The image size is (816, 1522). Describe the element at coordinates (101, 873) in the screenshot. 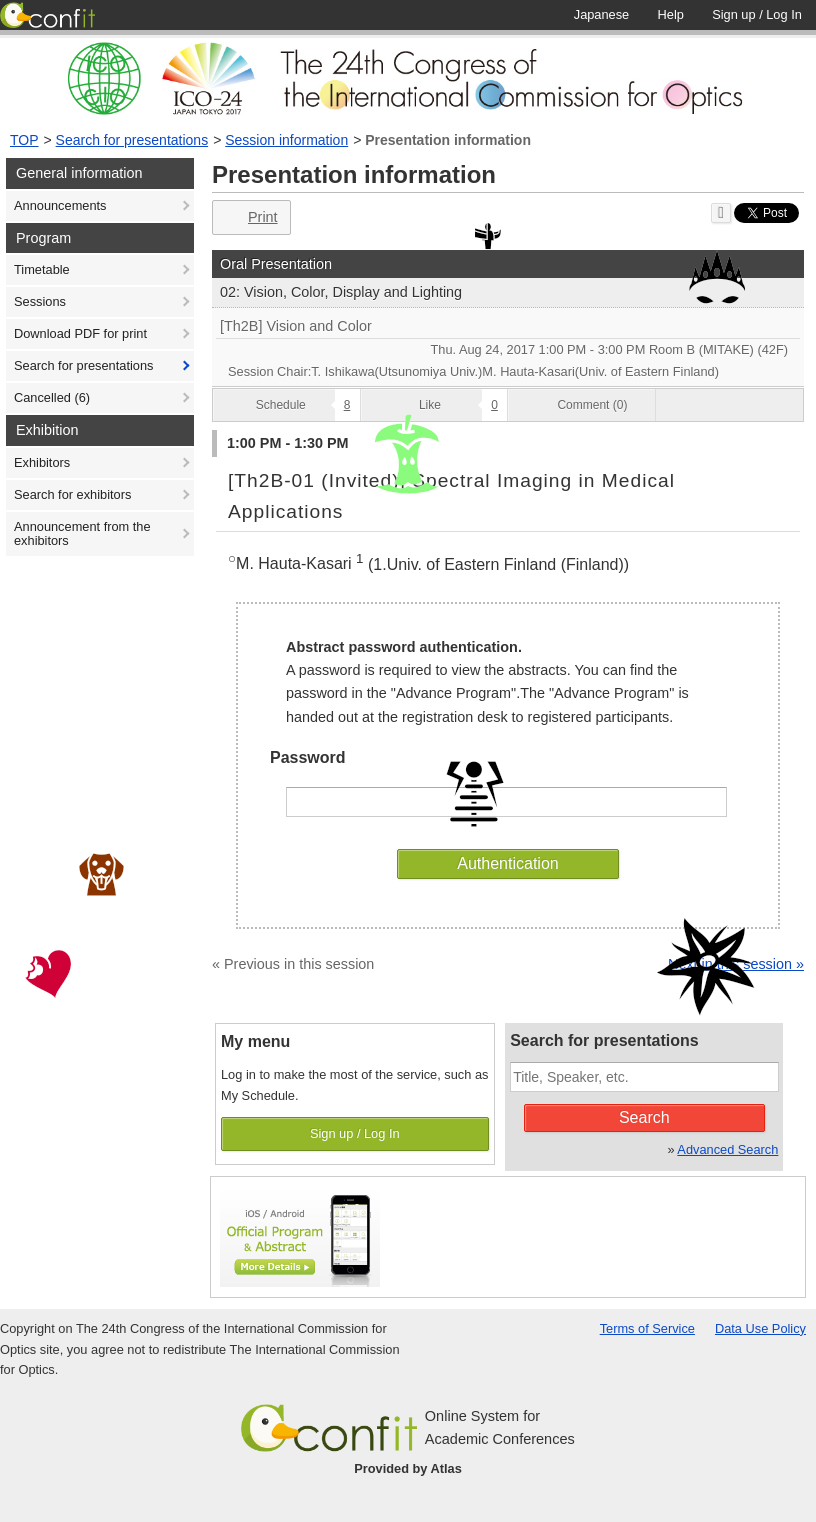

I see `view pet profile or pet-related features` at that location.